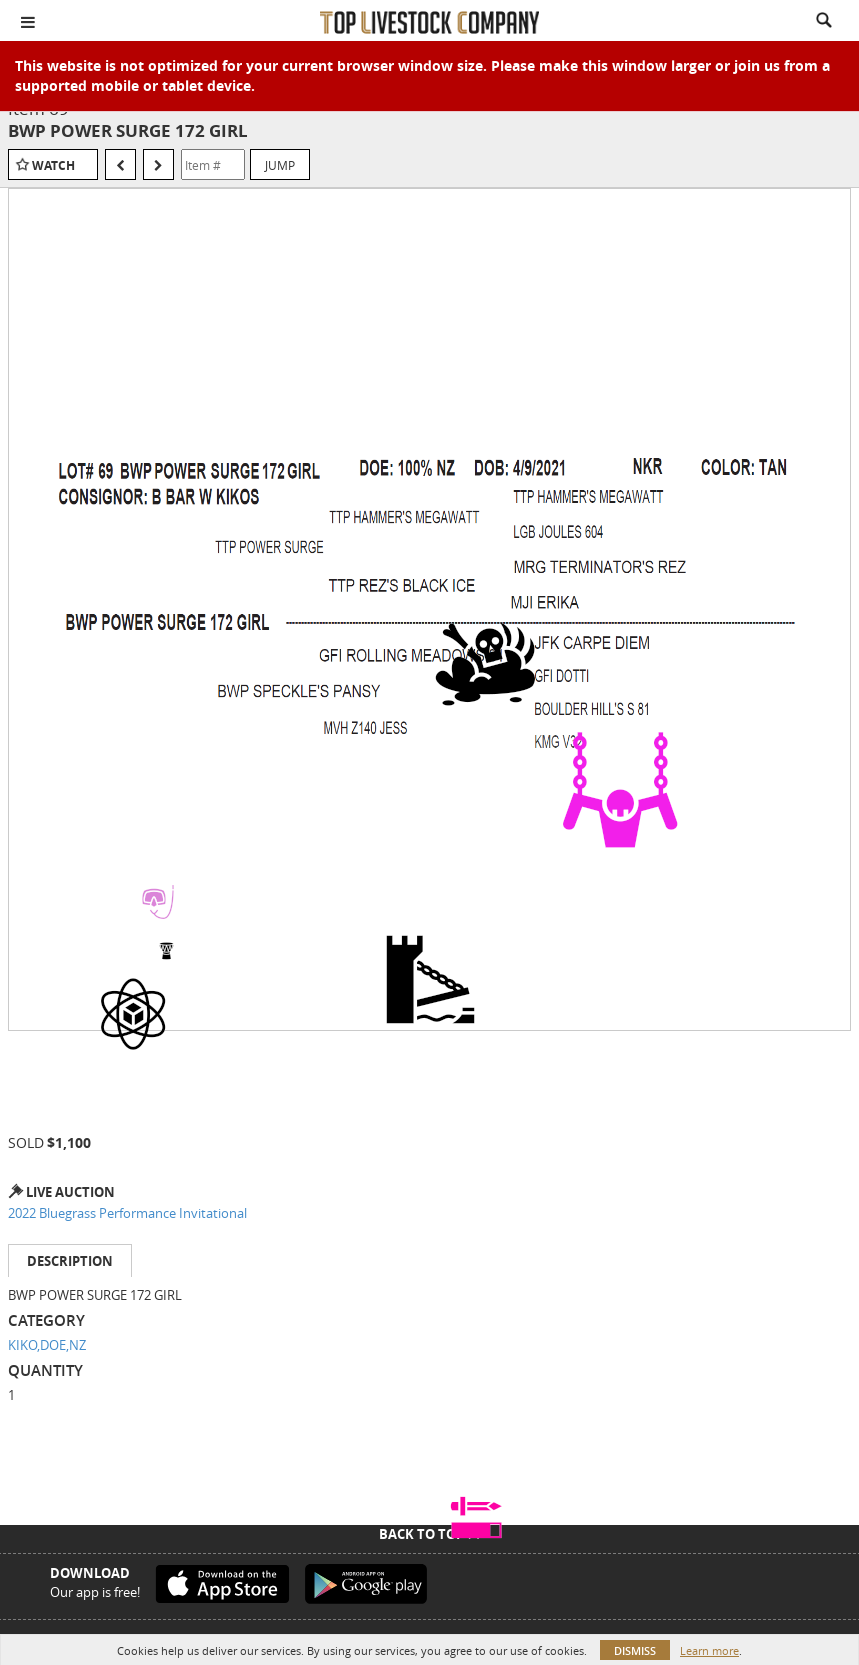 The height and width of the screenshot is (1665, 859). I want to click on access scuba diving or underwater activities, so click(158, 902).